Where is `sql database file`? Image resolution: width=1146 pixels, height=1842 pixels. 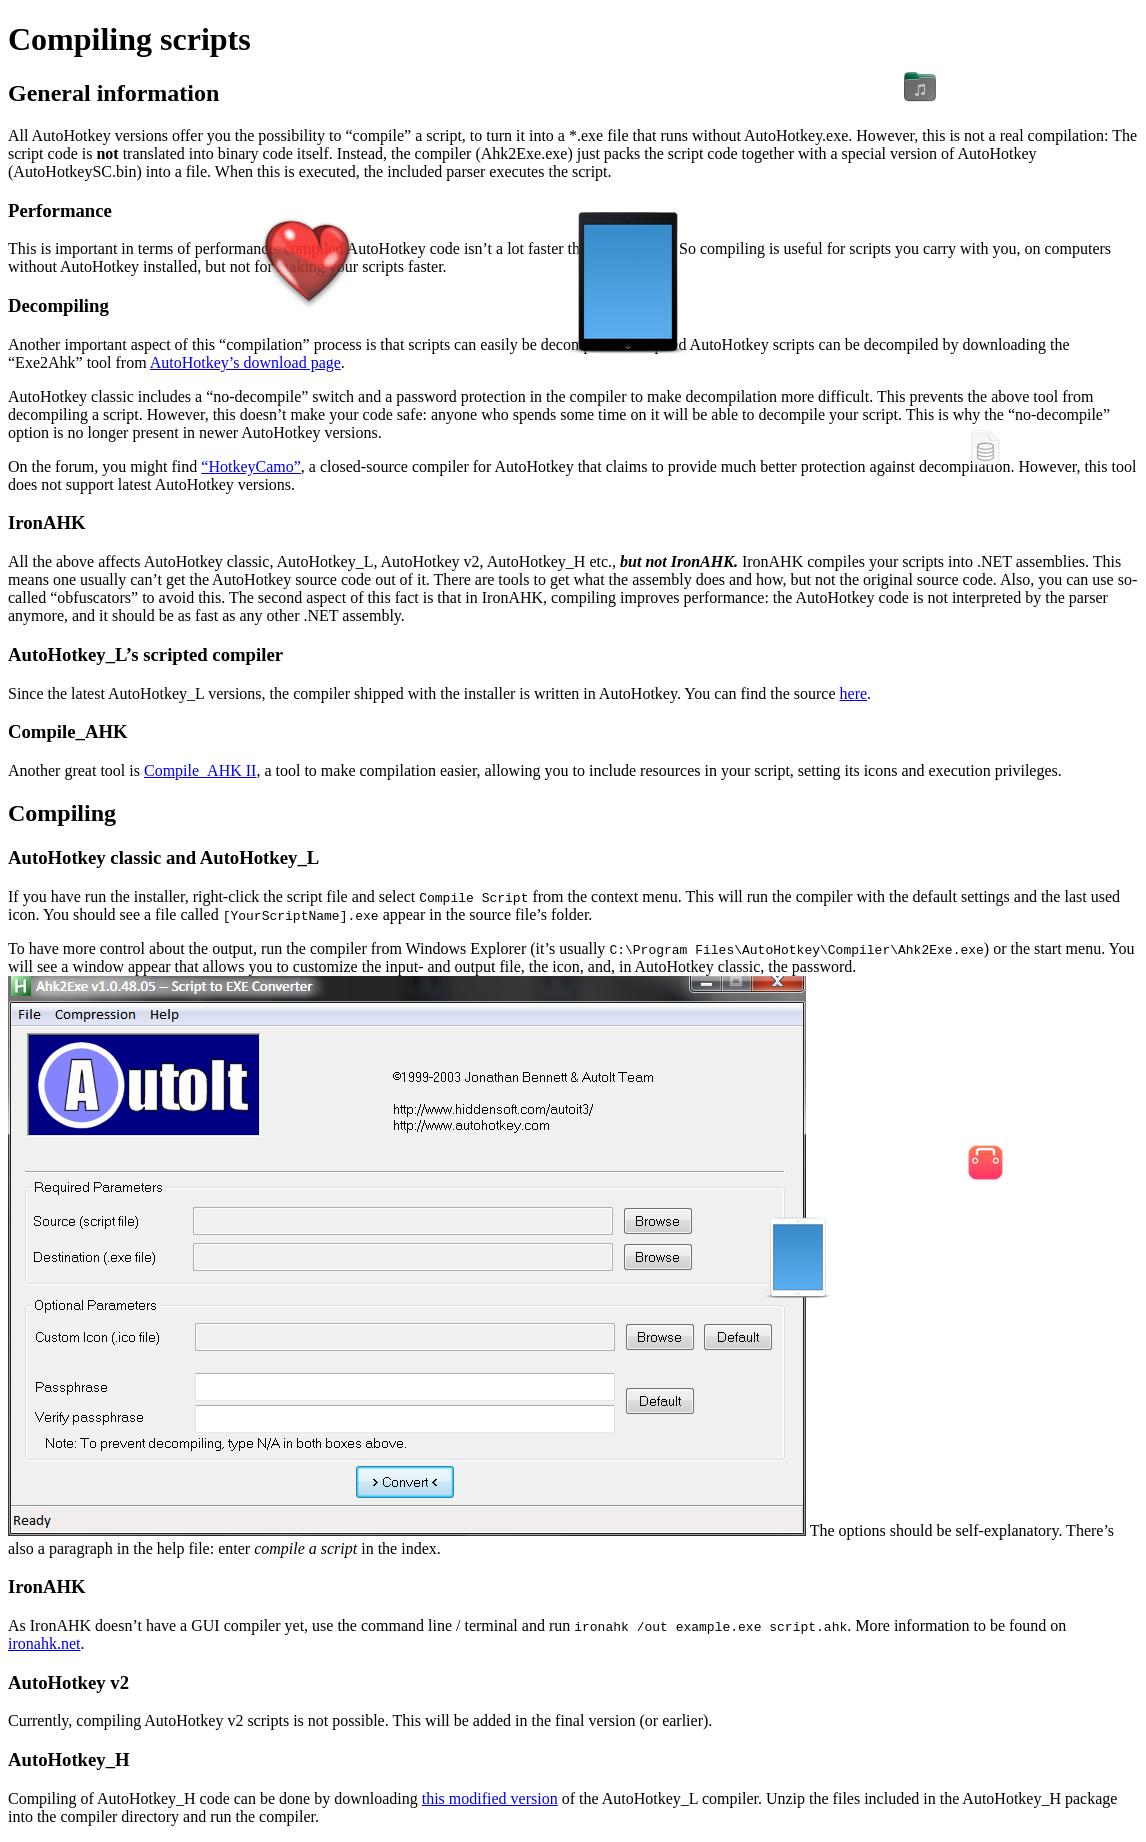 sql database file is located at coordinates (985, 447).